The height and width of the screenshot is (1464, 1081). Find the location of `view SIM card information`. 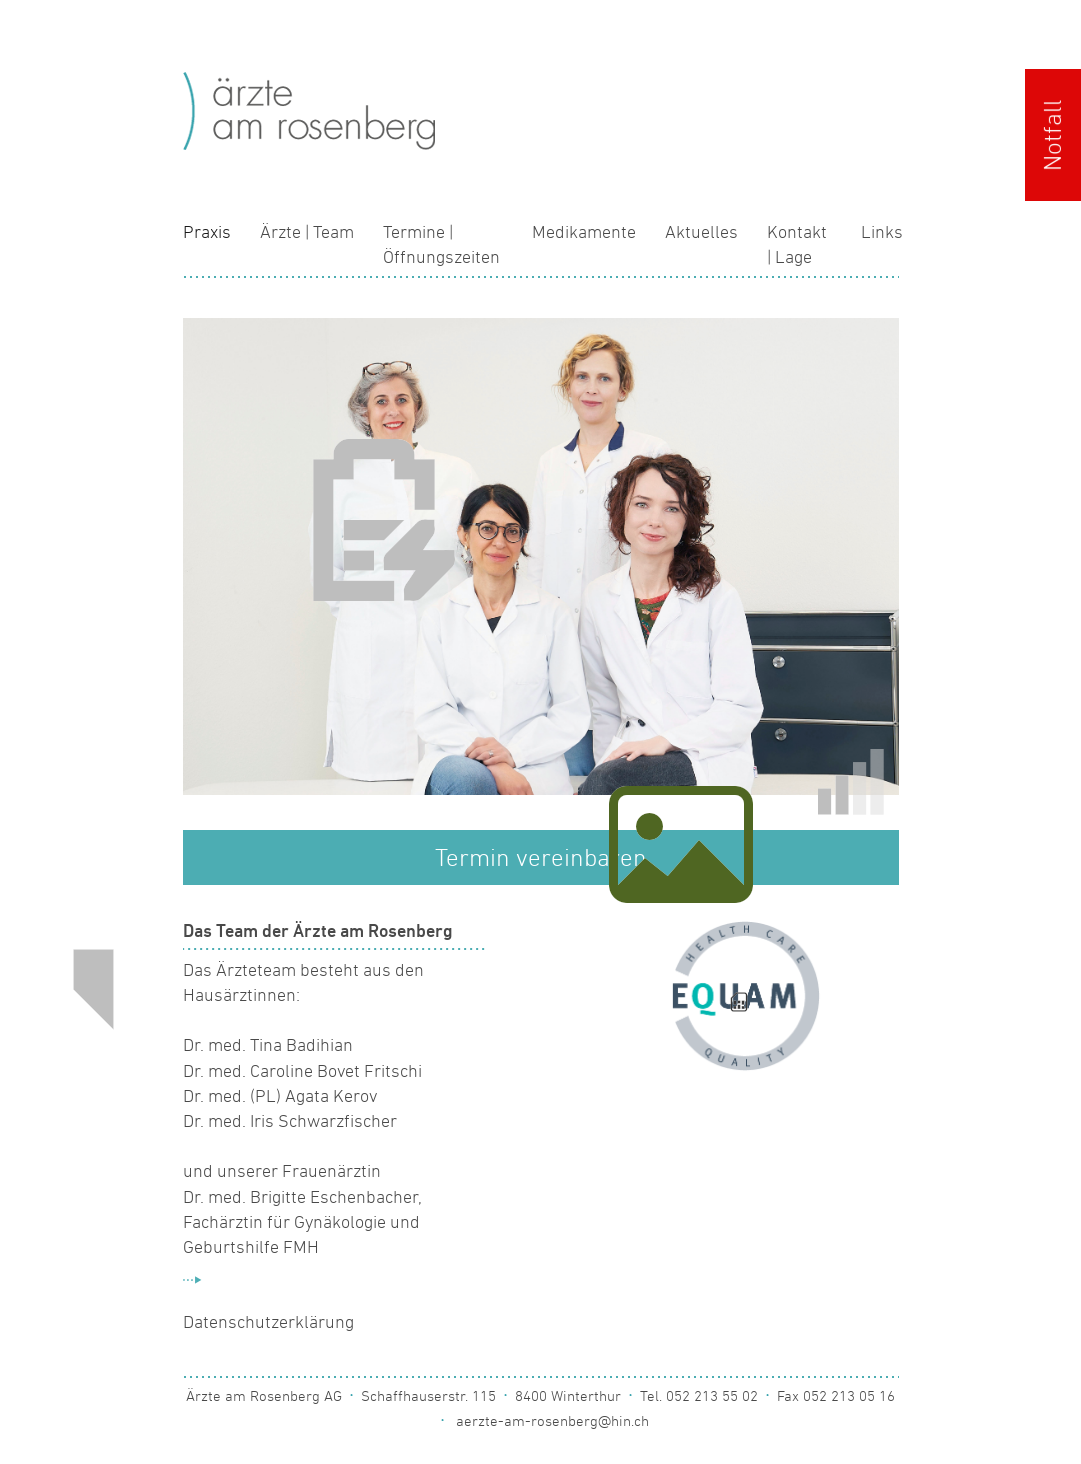

view SIM card information is located at coordinates (739, 1002).